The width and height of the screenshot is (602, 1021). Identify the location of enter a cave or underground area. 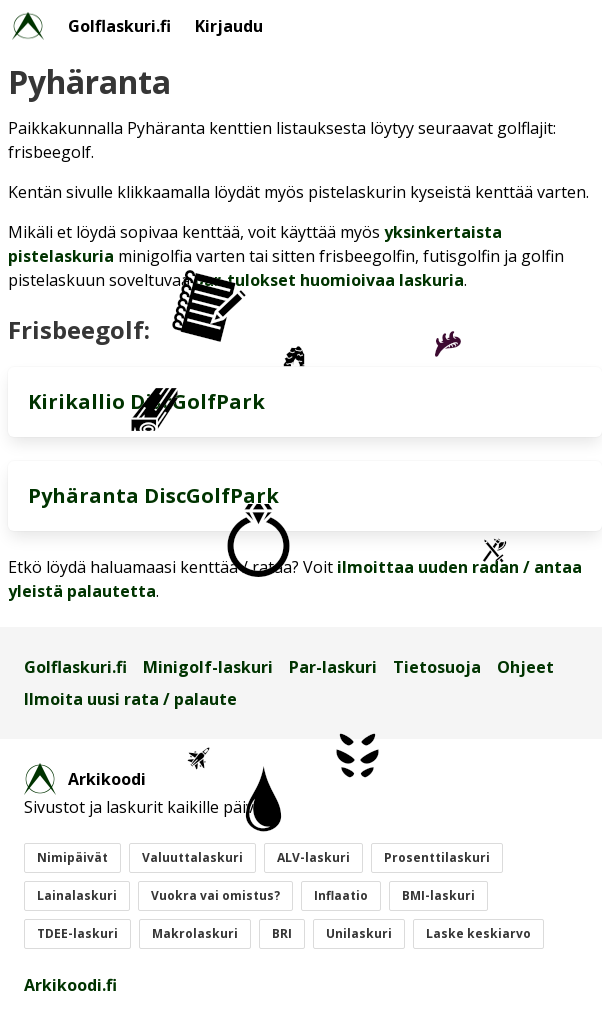
(294, 356).